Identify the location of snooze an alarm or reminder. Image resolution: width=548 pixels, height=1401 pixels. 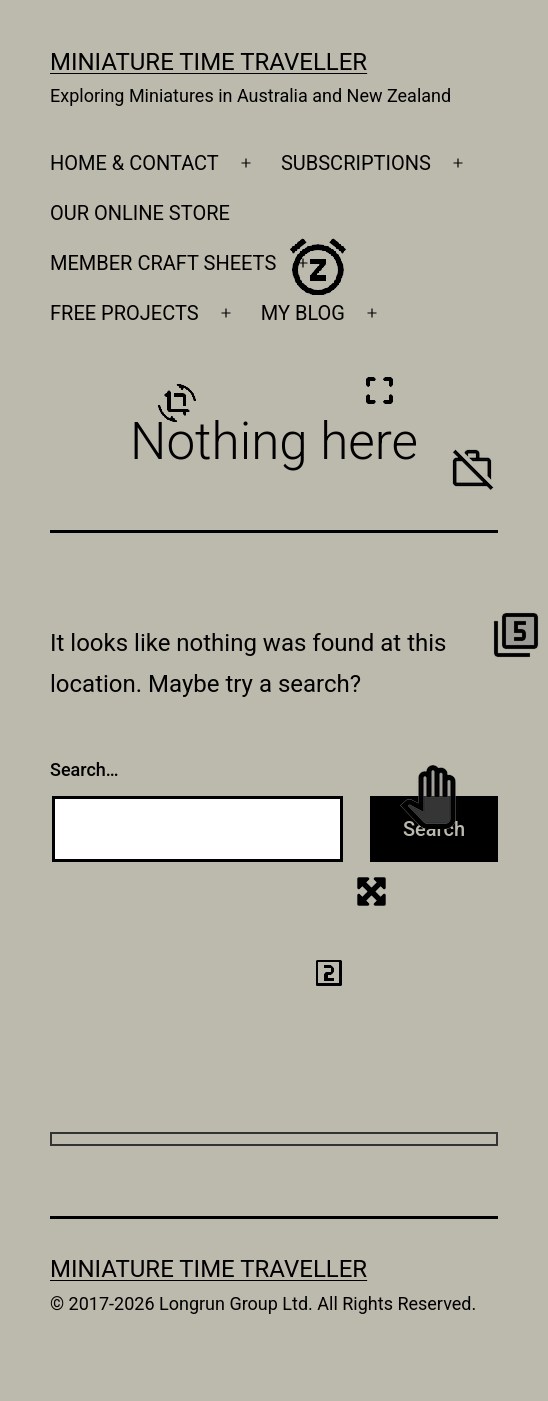
(318, 267).